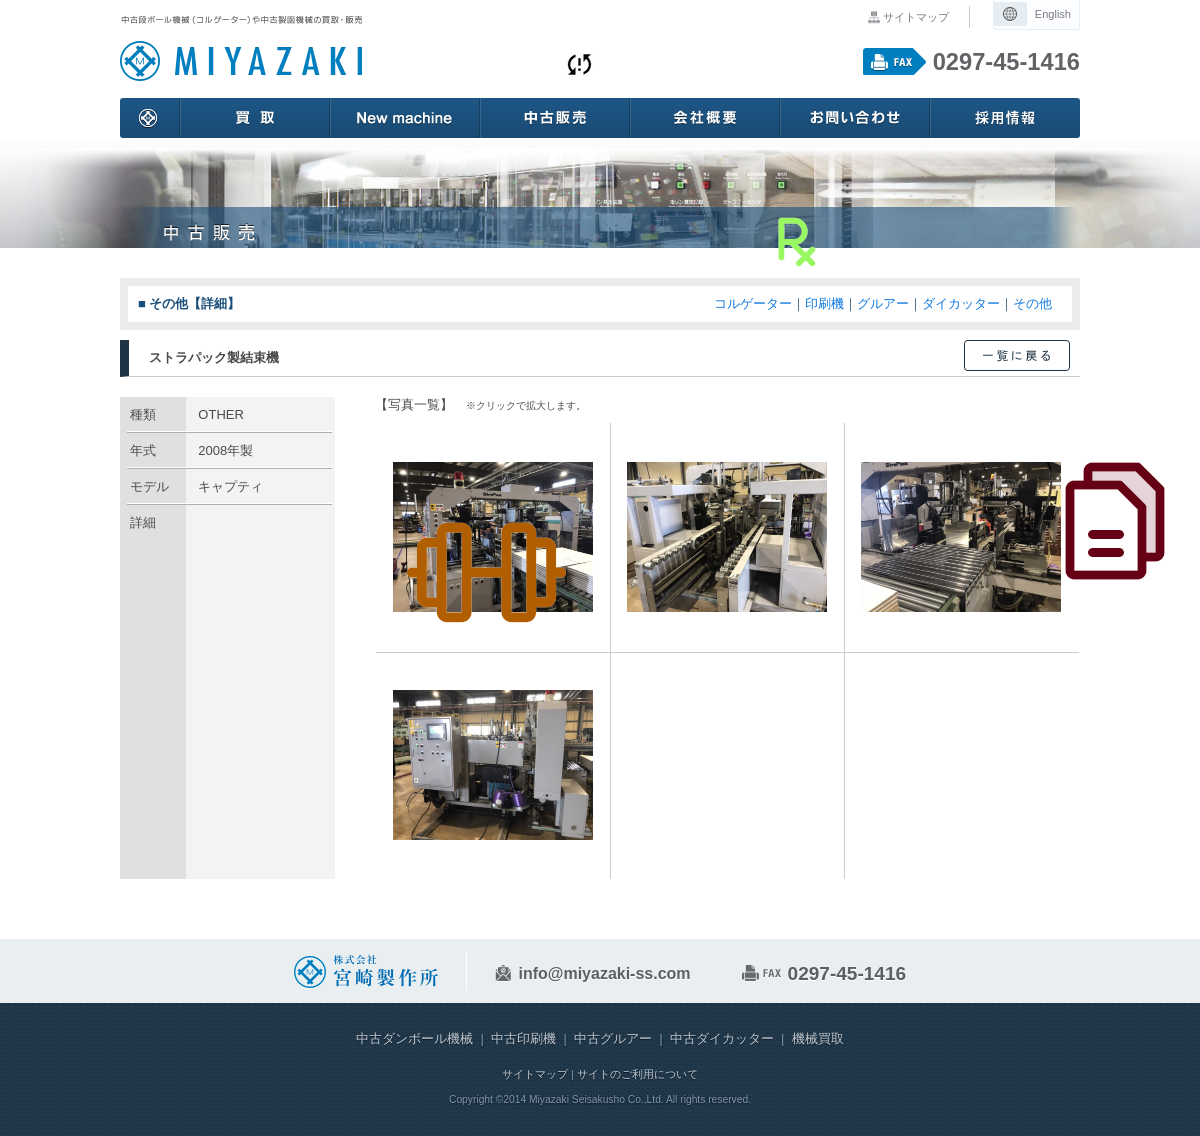 This screenshot has width=1200, height=1136. Describe the element at coordinates (579, 64) in the screenshot. I see `indicates a sync error or failure` at that location.